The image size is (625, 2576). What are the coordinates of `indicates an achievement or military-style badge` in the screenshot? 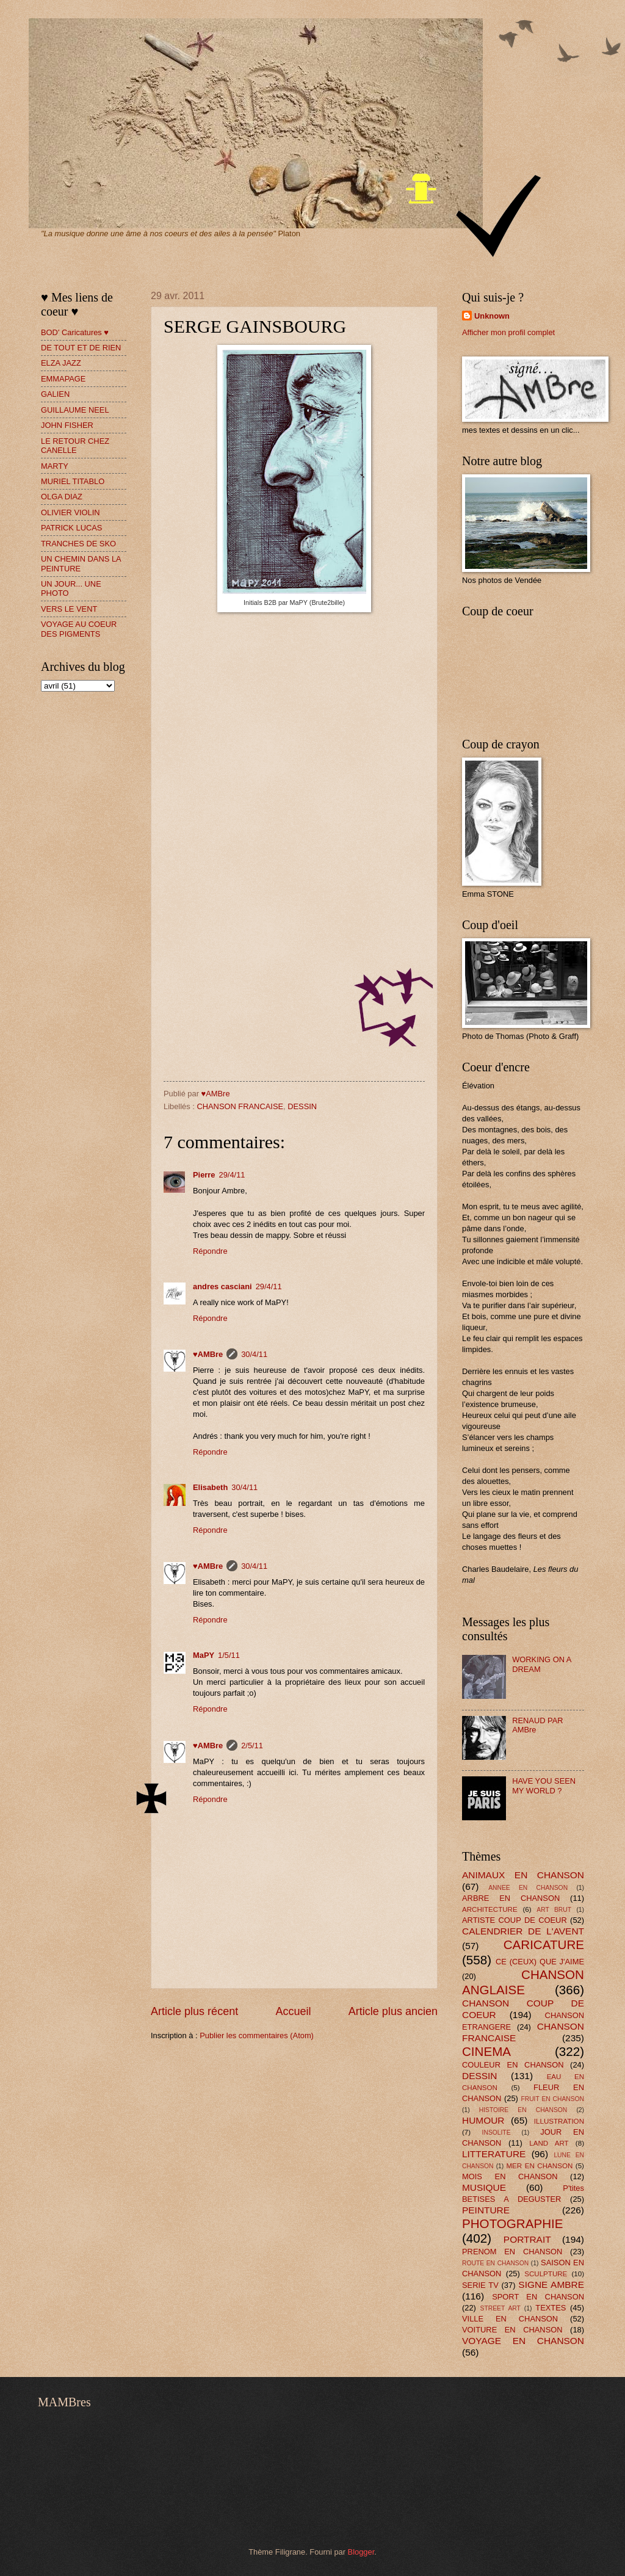 It's located at (151, 1798).